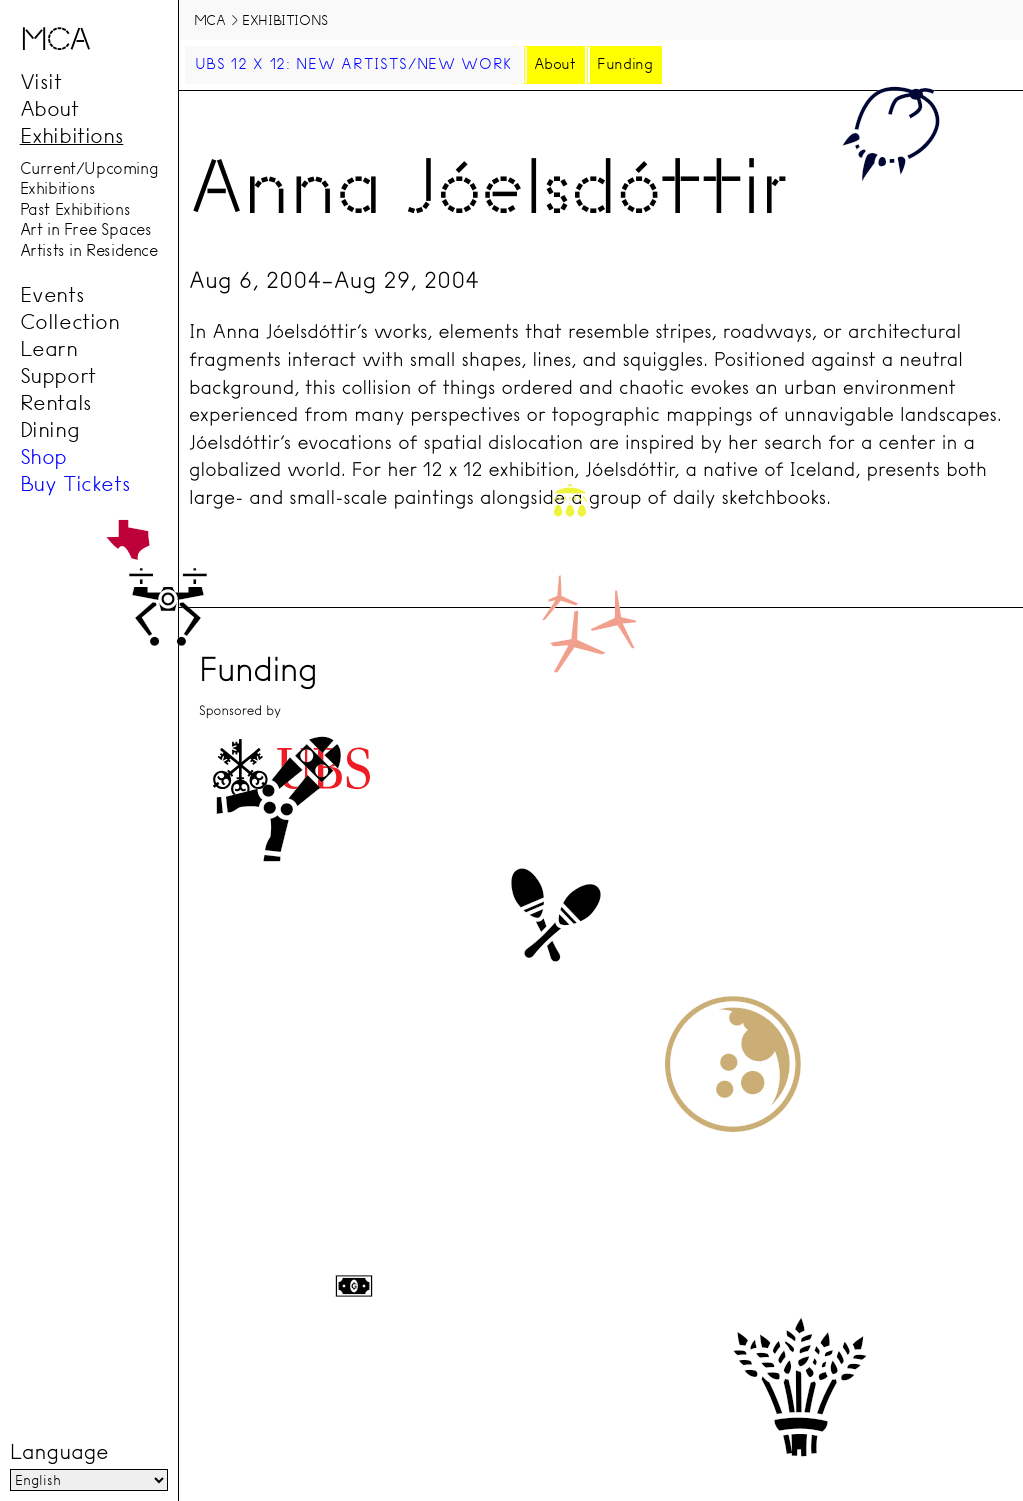 The image size is (1023, 1501). What do you see at coordinates (800, 1387) in the screenshot?
I see `represents farming or agriculture in a game interface` at bounding box center [800, 1387].